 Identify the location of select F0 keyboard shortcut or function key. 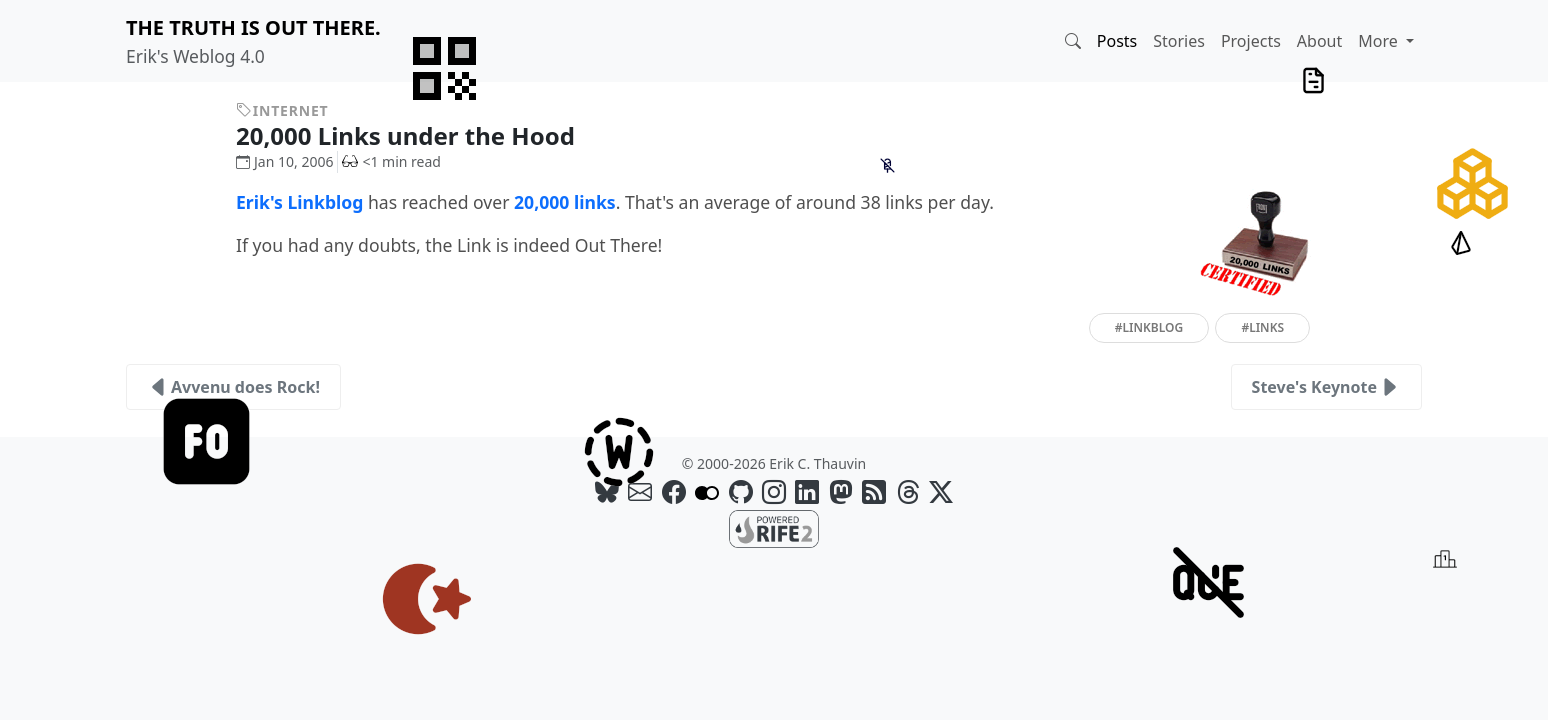
(206, 441).